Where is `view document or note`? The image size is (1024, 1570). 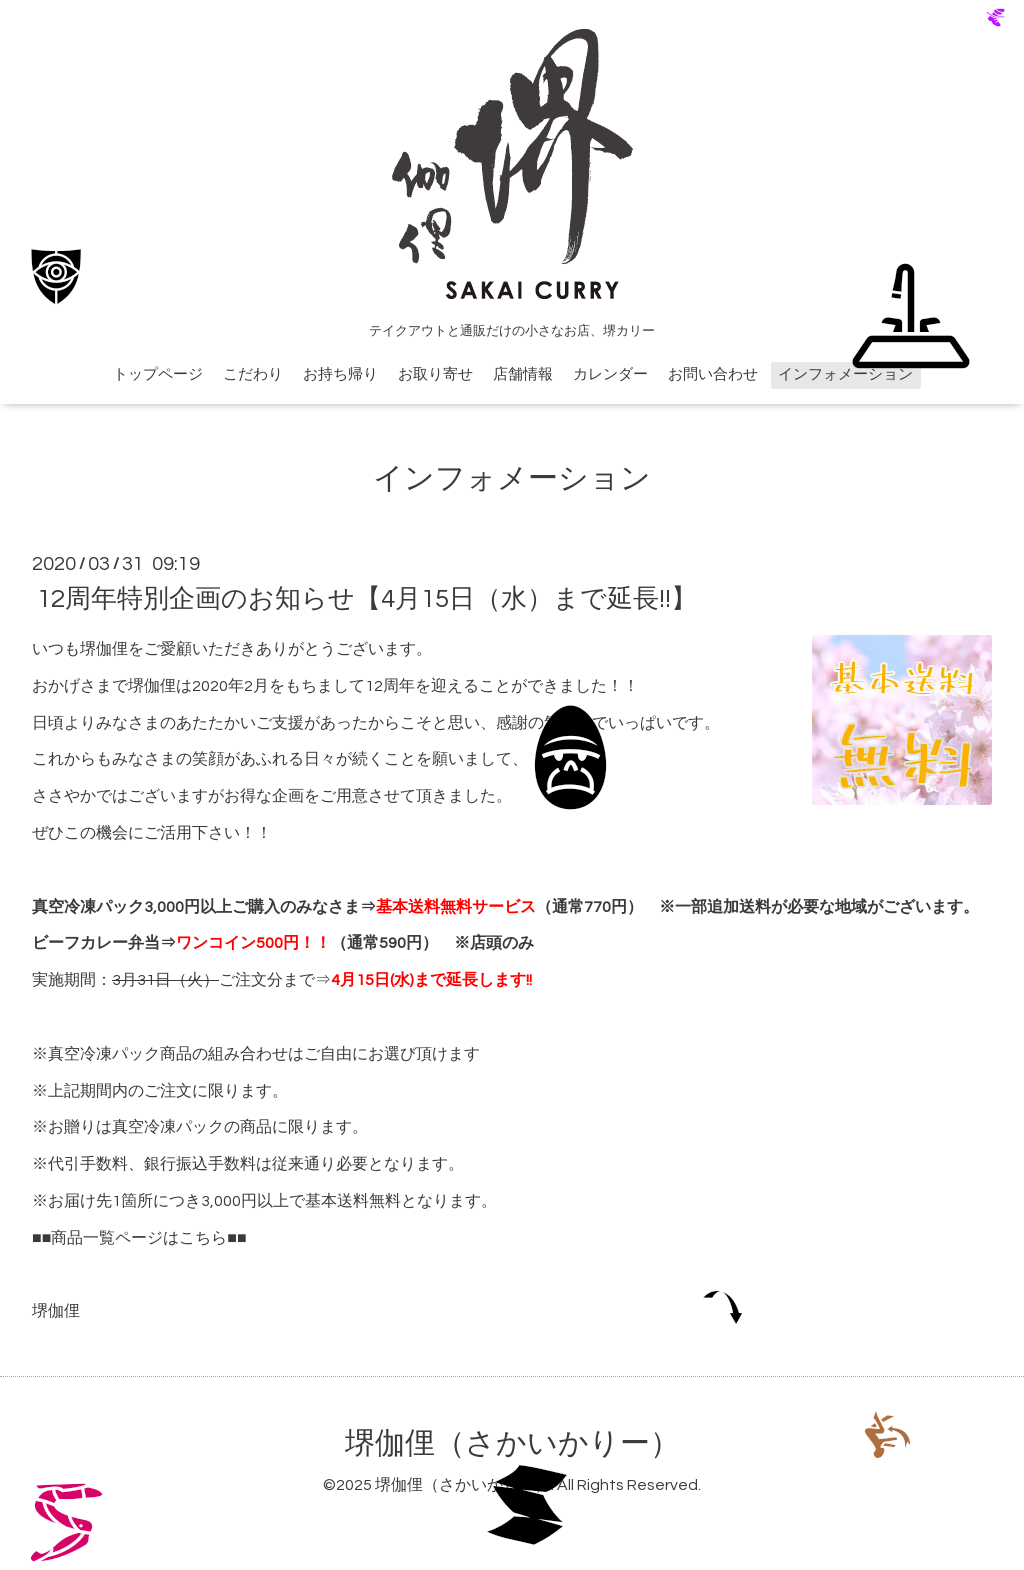 view document or note is located at coordinates (527, 1505).